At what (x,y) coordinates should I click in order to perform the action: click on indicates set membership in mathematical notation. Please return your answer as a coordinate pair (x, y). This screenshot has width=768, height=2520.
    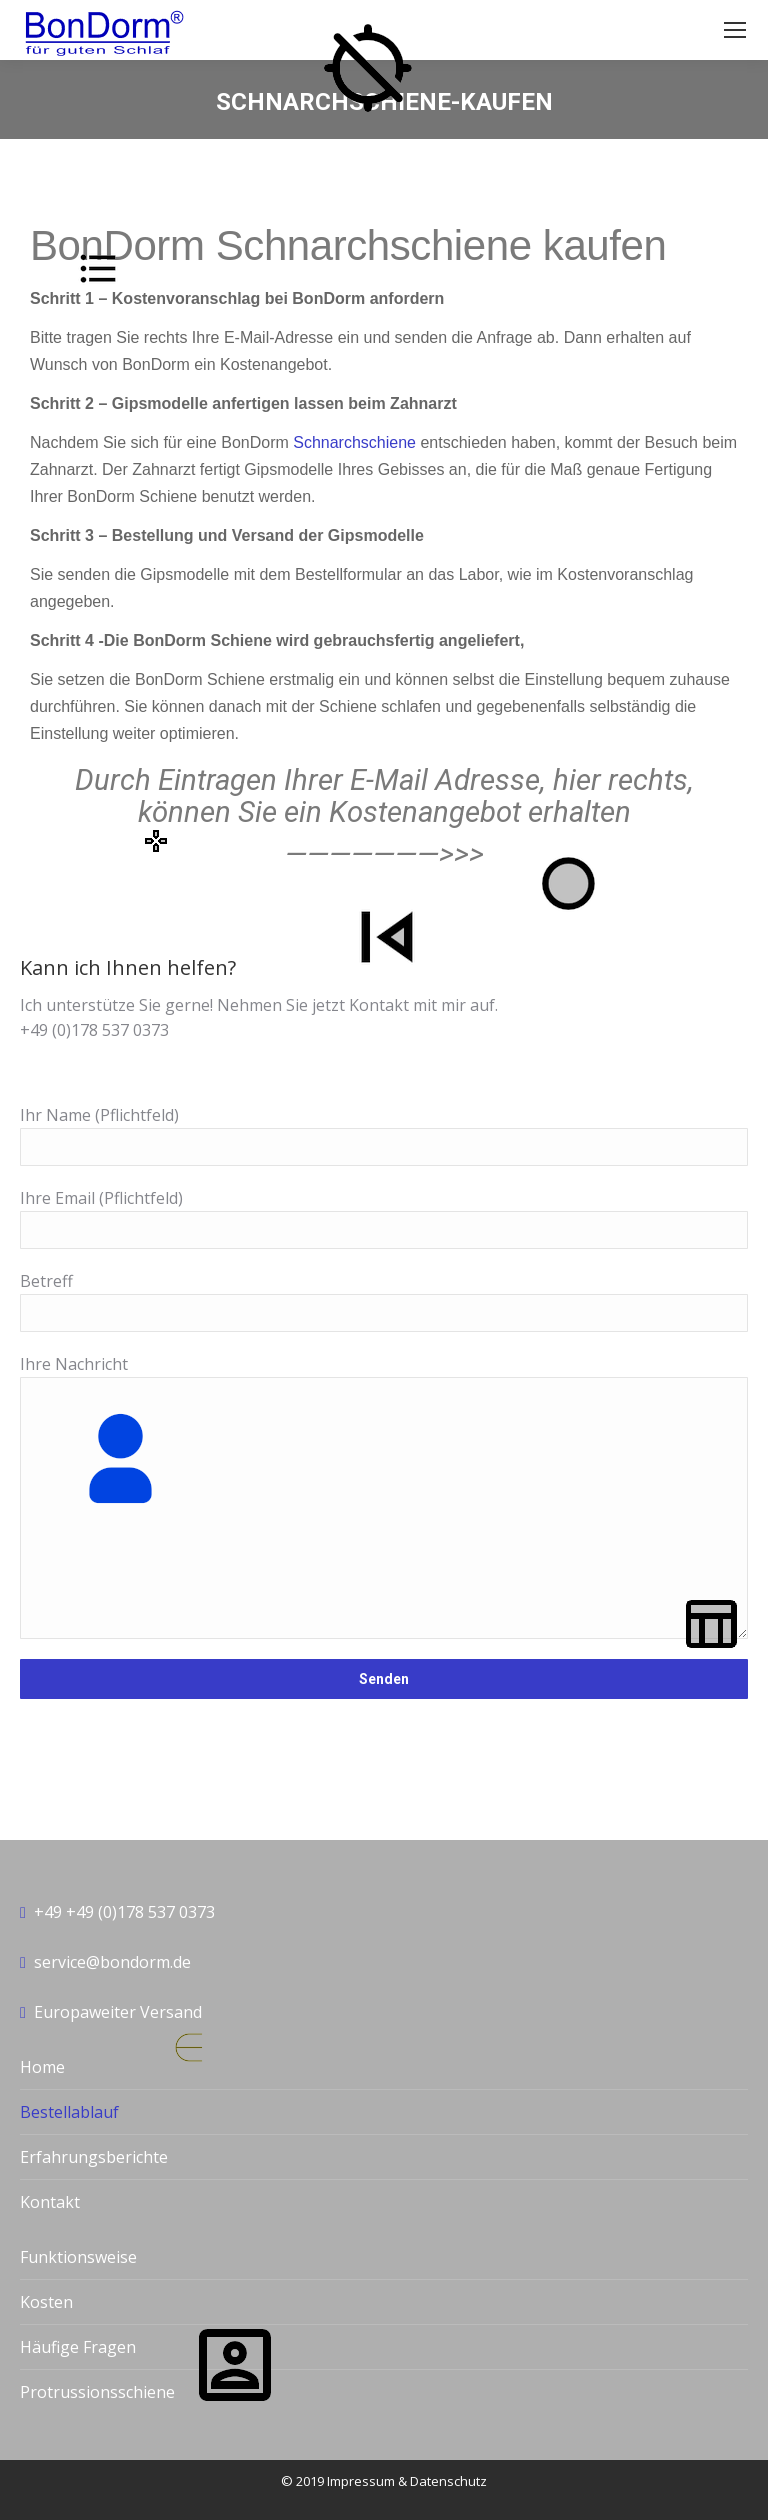
    Looking at the image, I should click on (189, 2047).